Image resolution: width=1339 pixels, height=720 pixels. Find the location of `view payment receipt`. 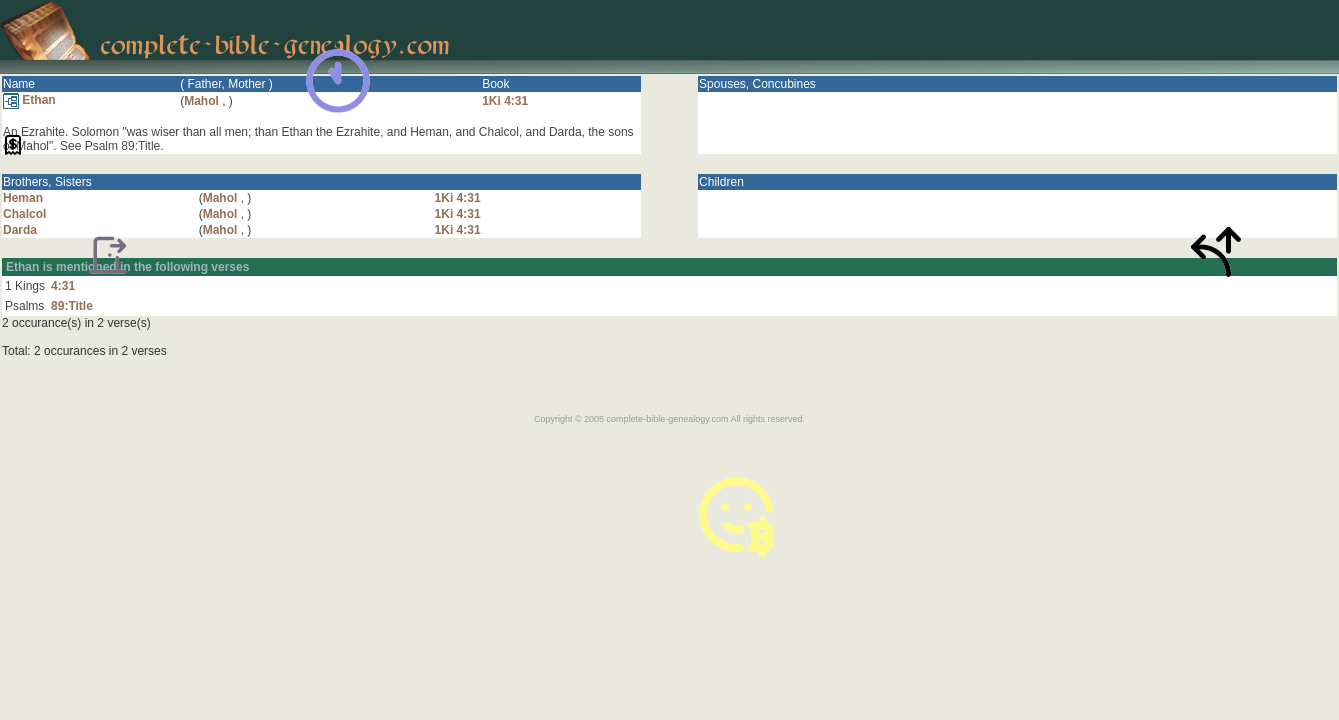

view payment receipt is located at coordinates (13, 145).